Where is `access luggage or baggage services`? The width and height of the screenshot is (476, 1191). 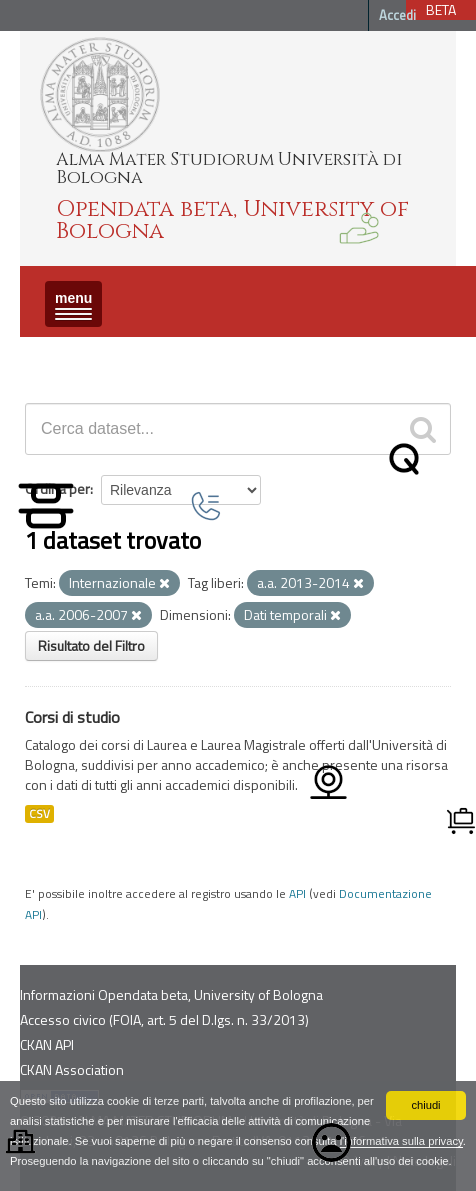 access luggage or baggage services is located at coordinates (460, 820).